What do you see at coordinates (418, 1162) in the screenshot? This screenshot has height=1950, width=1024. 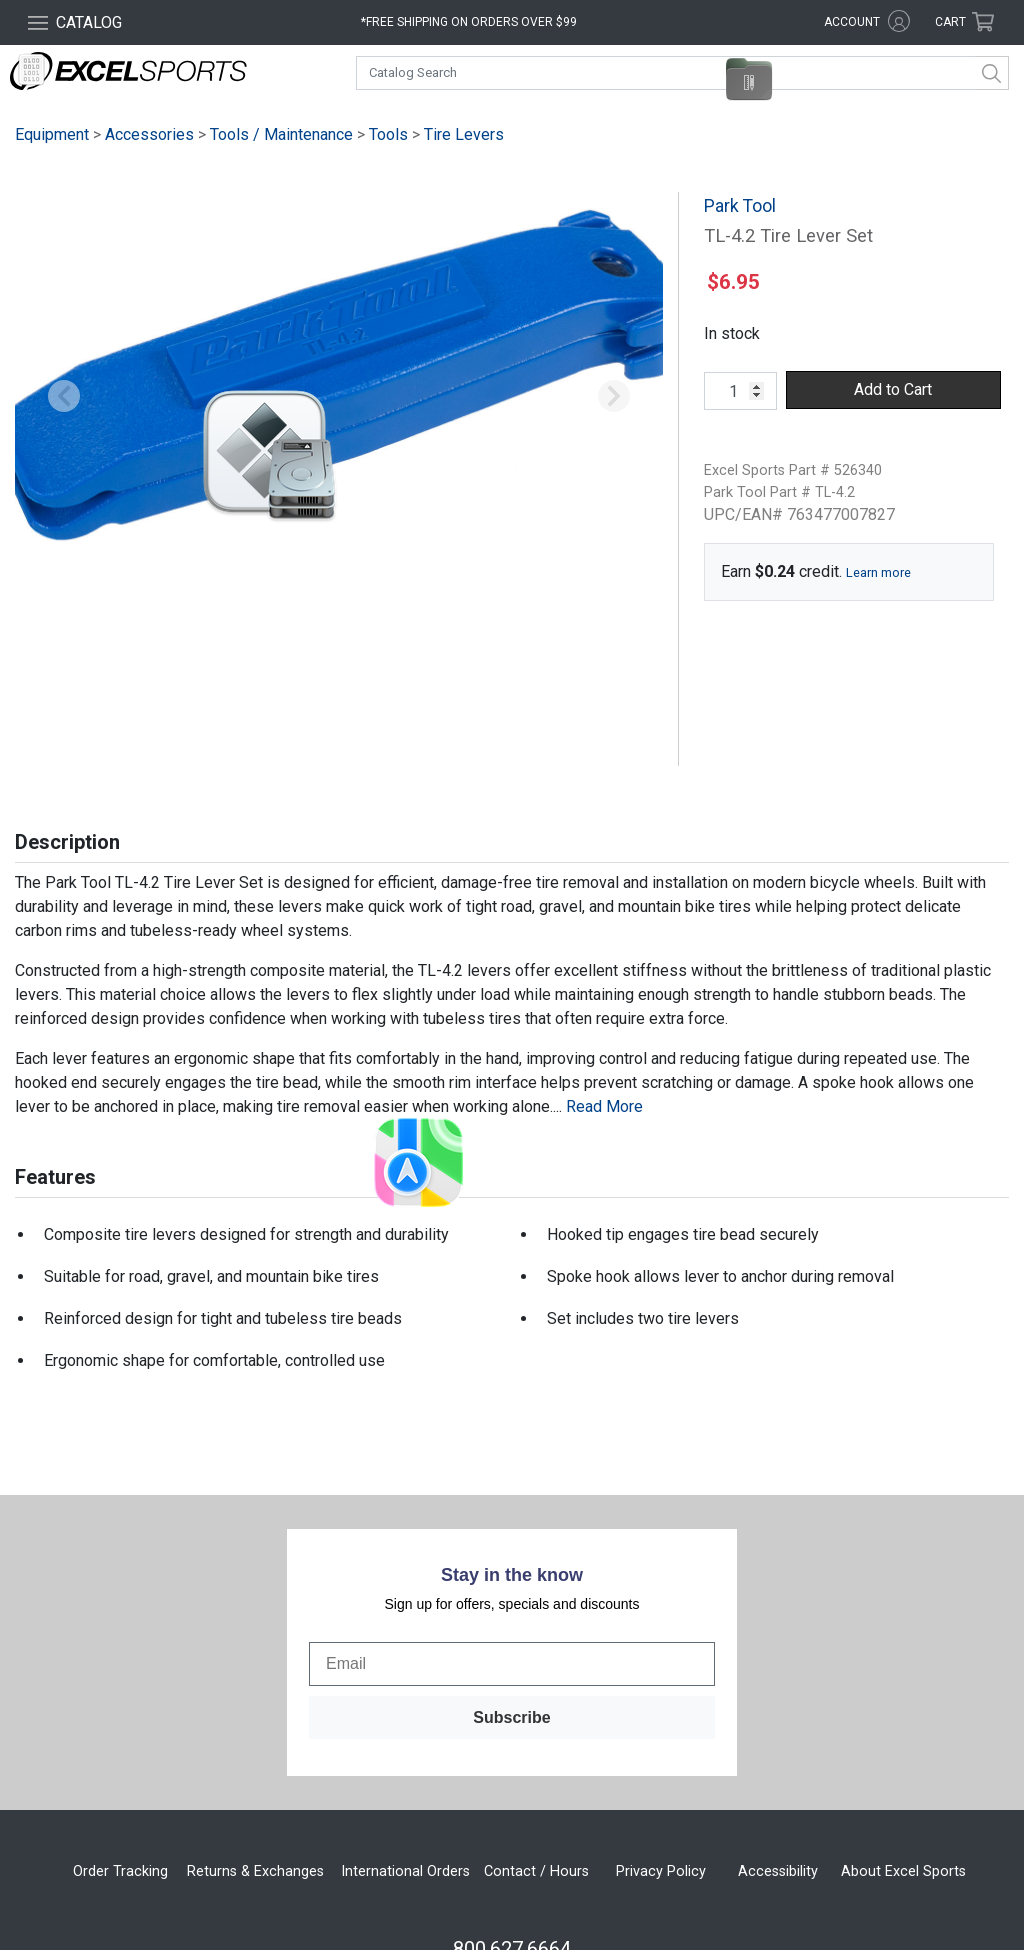 I see `open apple maps` at bounding box center [418, 1162].